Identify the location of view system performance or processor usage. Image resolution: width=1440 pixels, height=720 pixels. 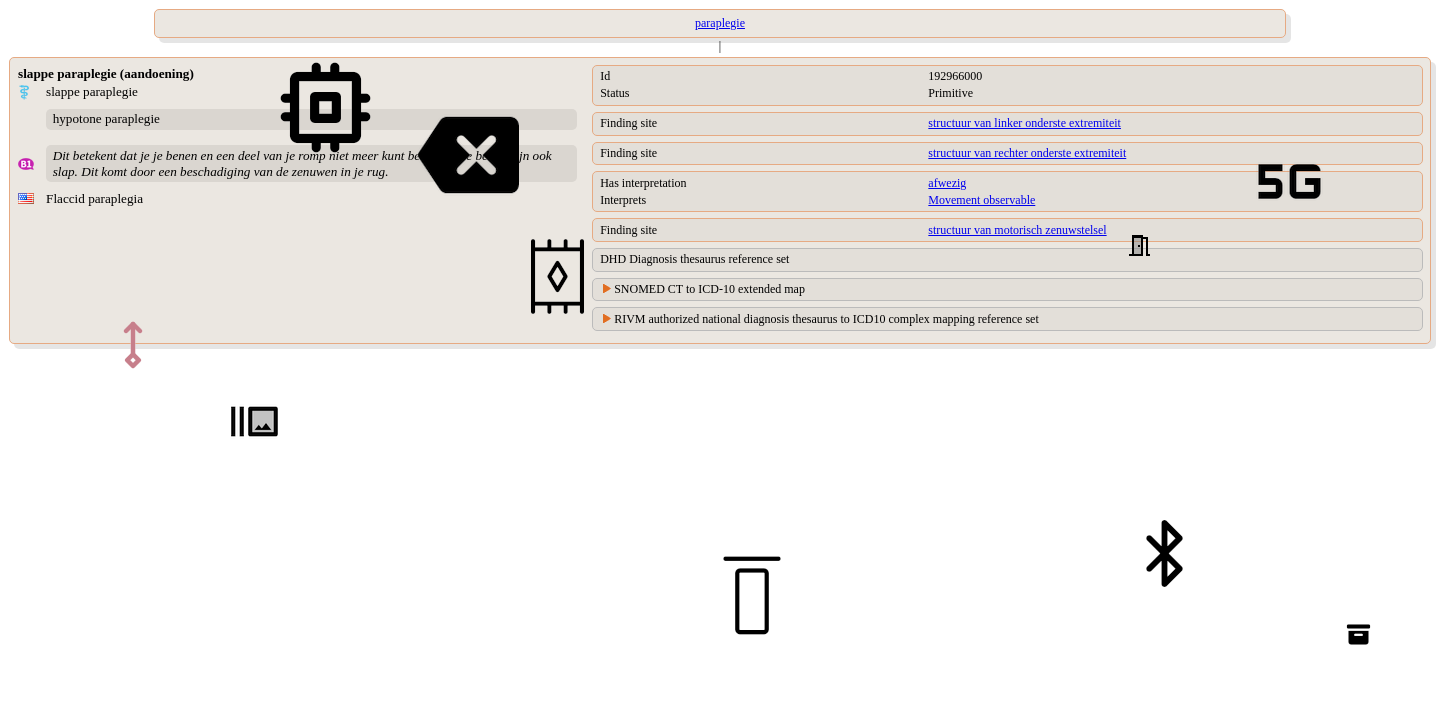
(325, 107).